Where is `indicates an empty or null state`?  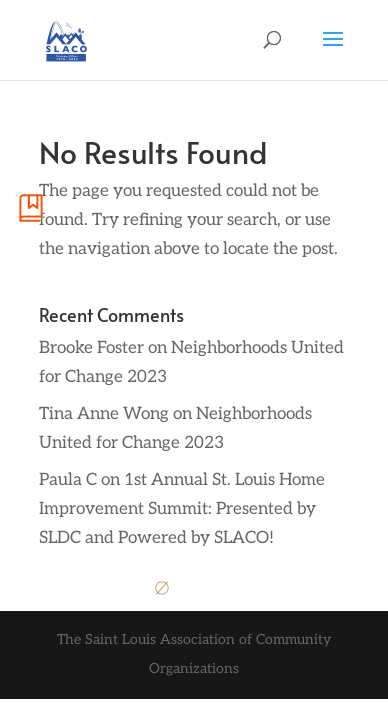 indicates an empty or null state is located at coordinates (162, 588).